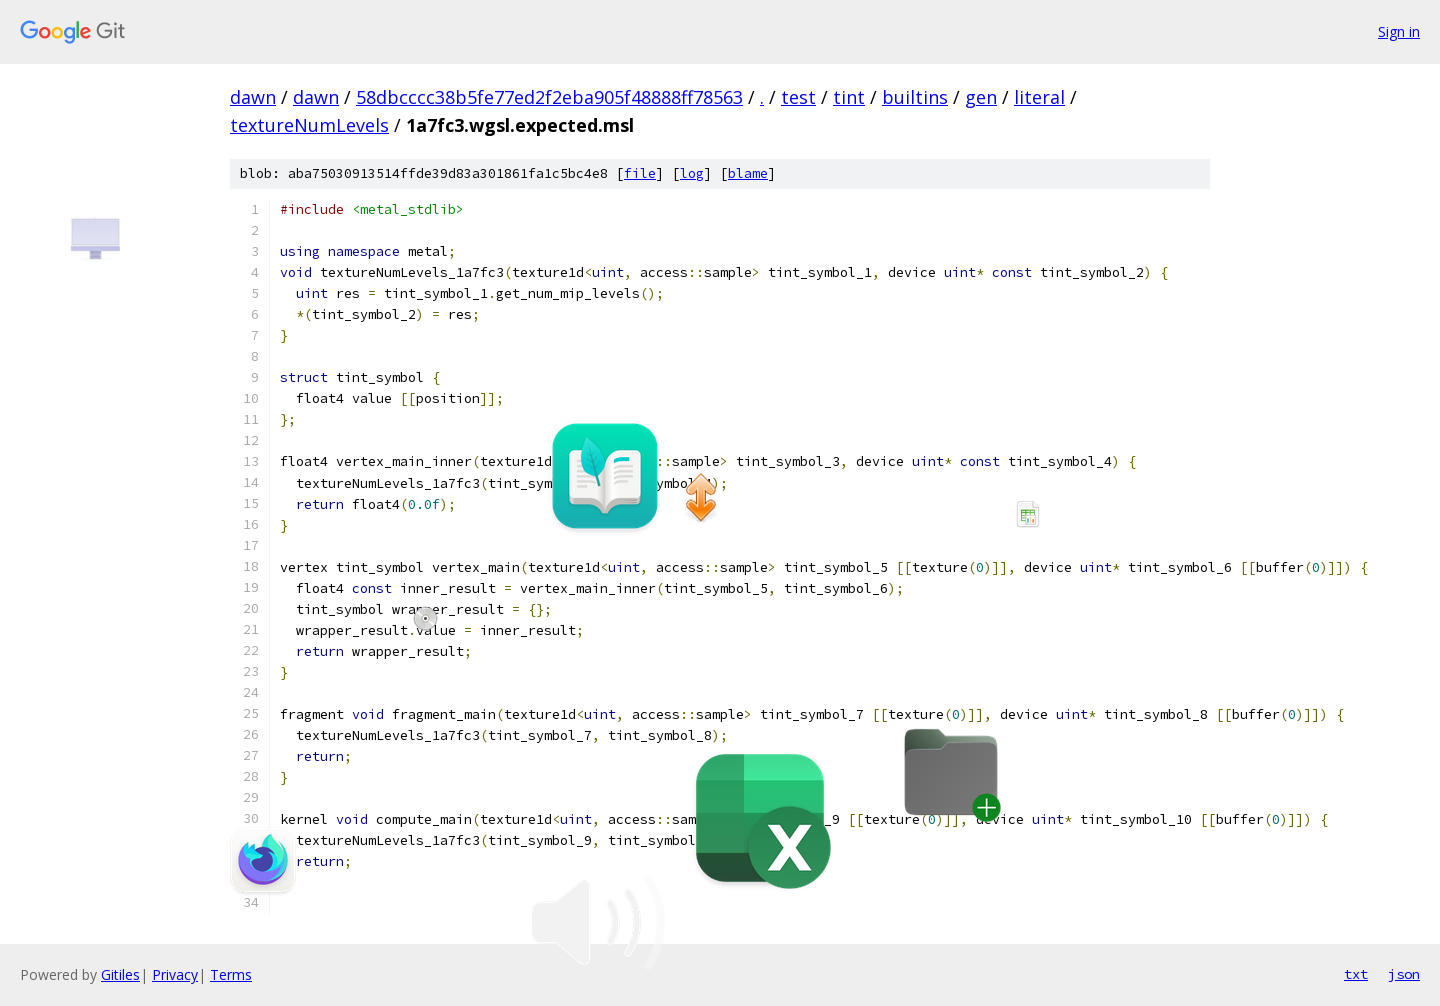 Image resolution: width=1440 pixels, height=1006 pixels. Describe the element at coordinates (951, 772) in the screenshot. I see `create a new folder` at that location.